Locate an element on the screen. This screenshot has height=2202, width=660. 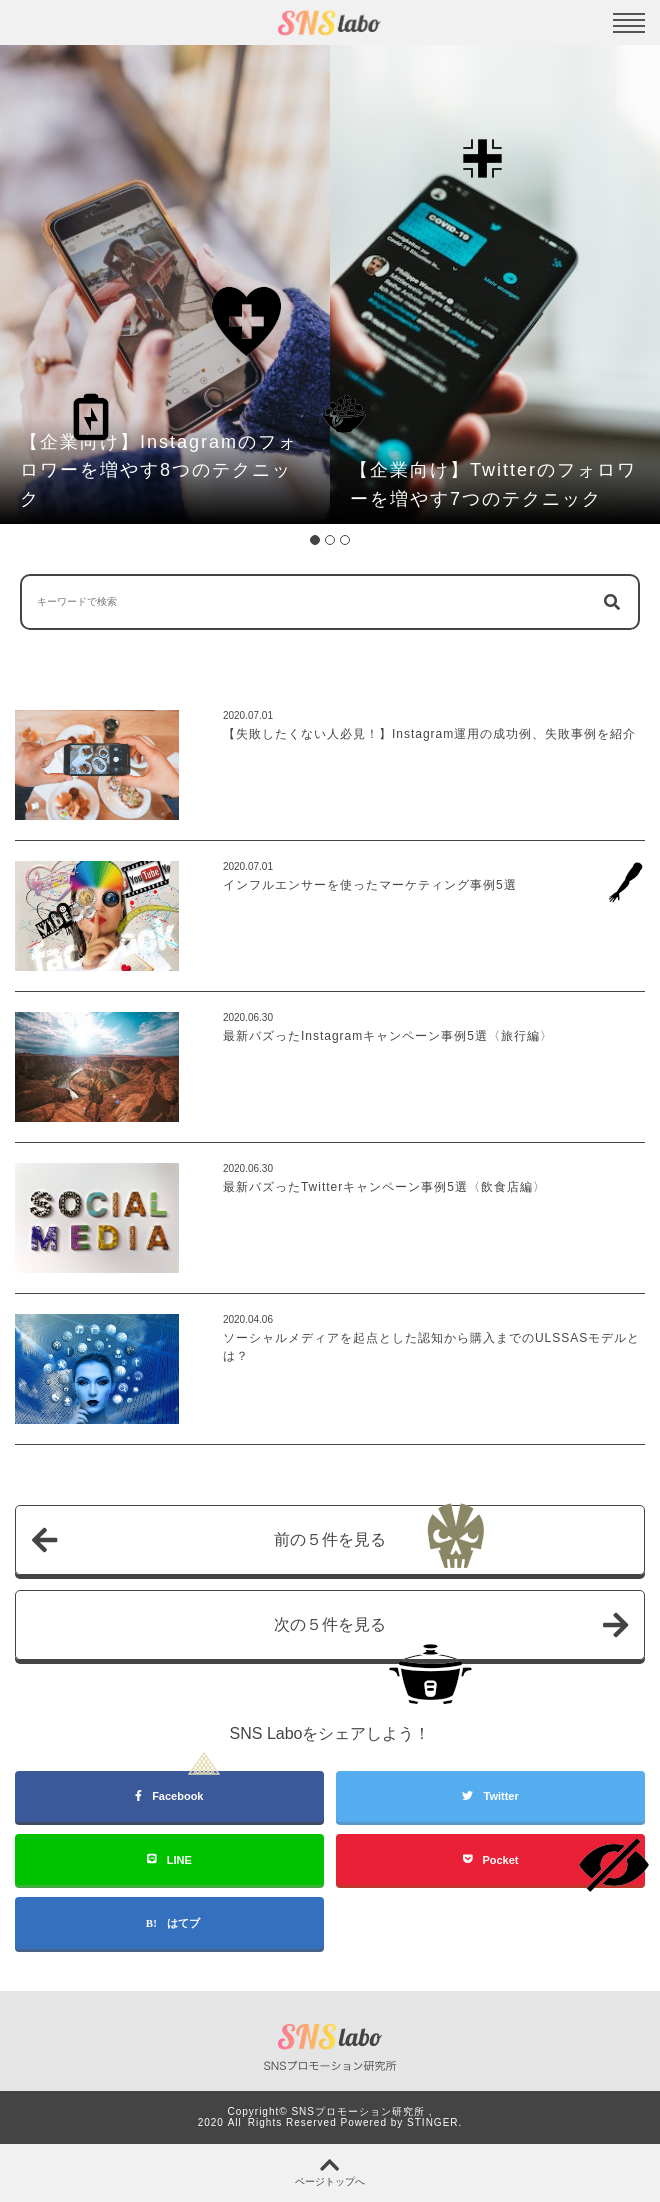
view information about the Louvre museum is located at coordinates (204, 1764).